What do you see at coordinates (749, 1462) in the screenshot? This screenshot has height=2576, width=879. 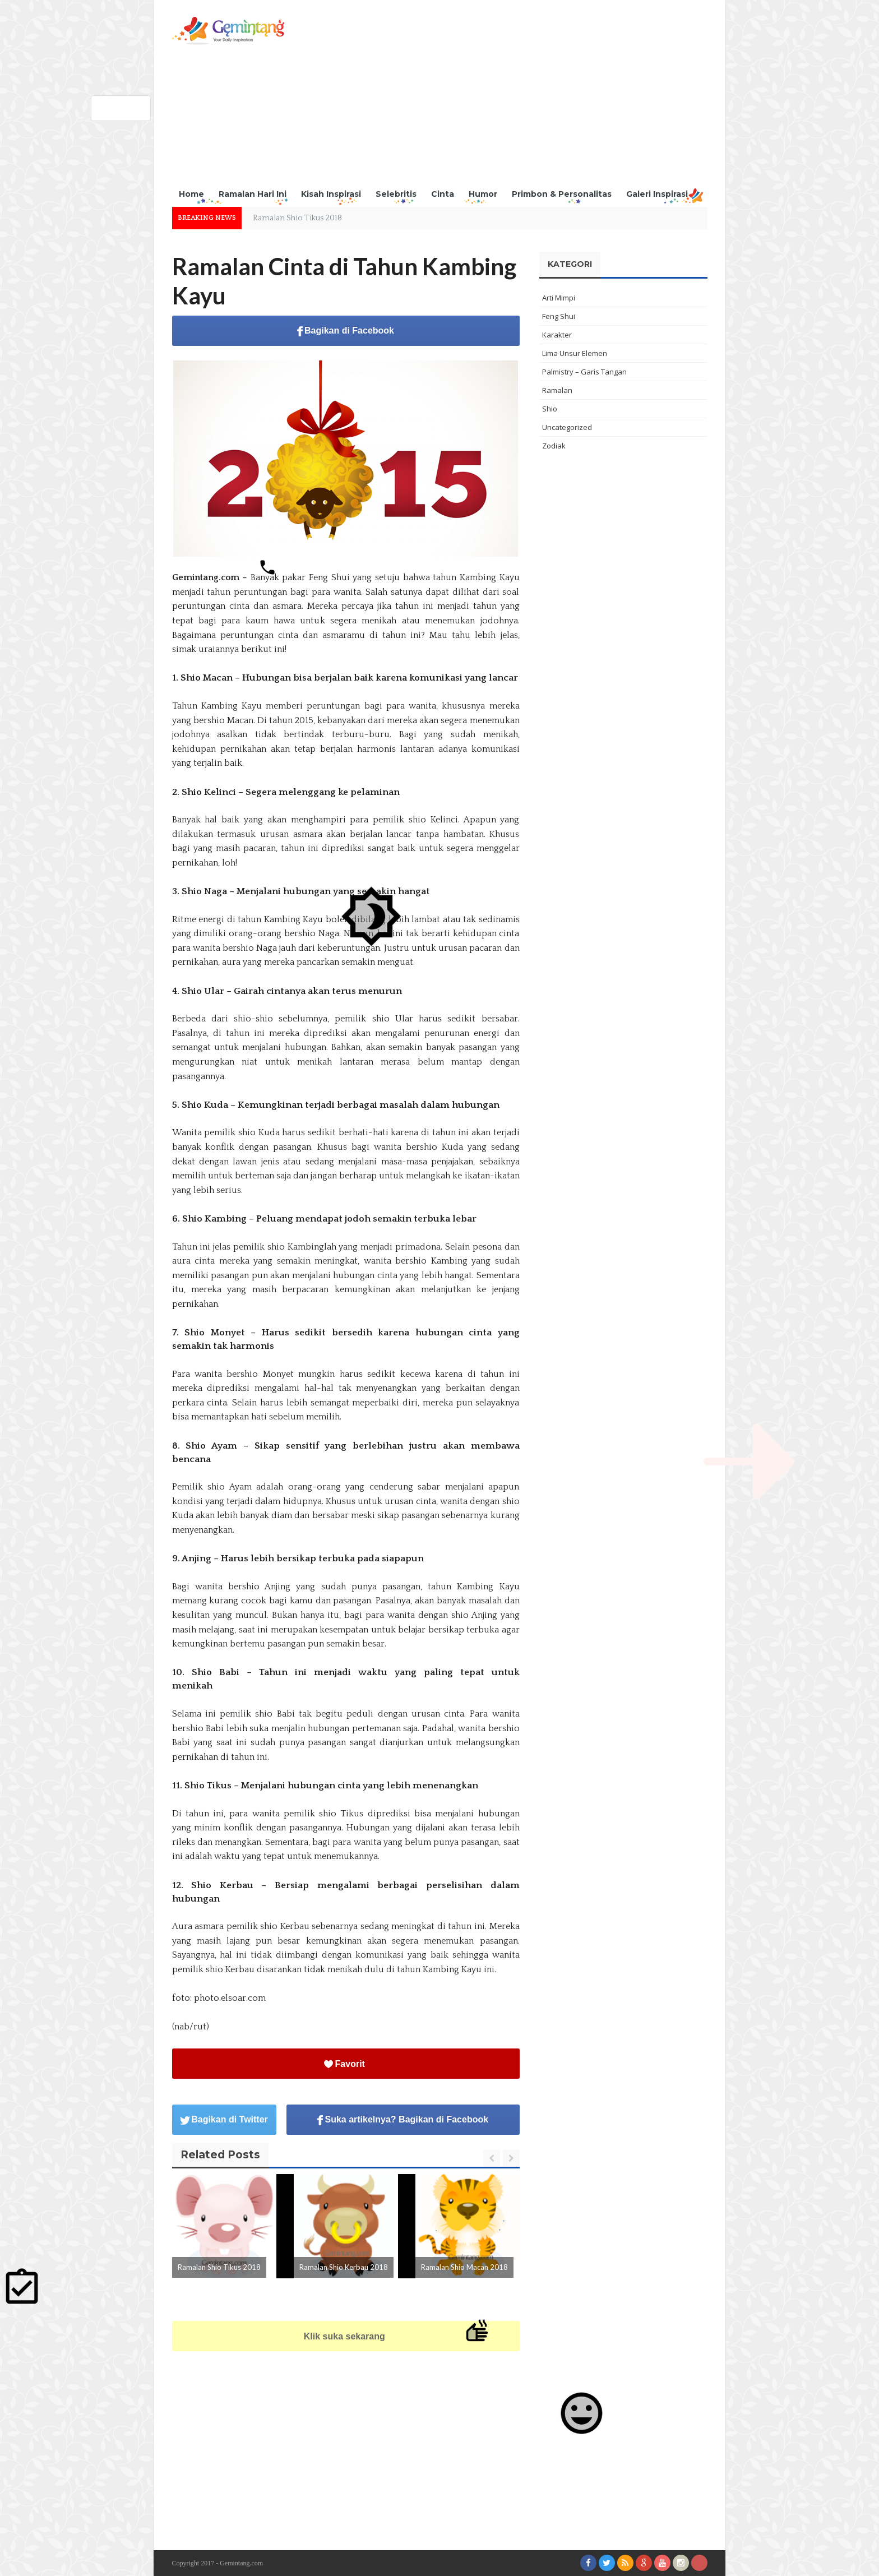 I see `navigate to the next item or screen` at bounding box center [749, 1462].